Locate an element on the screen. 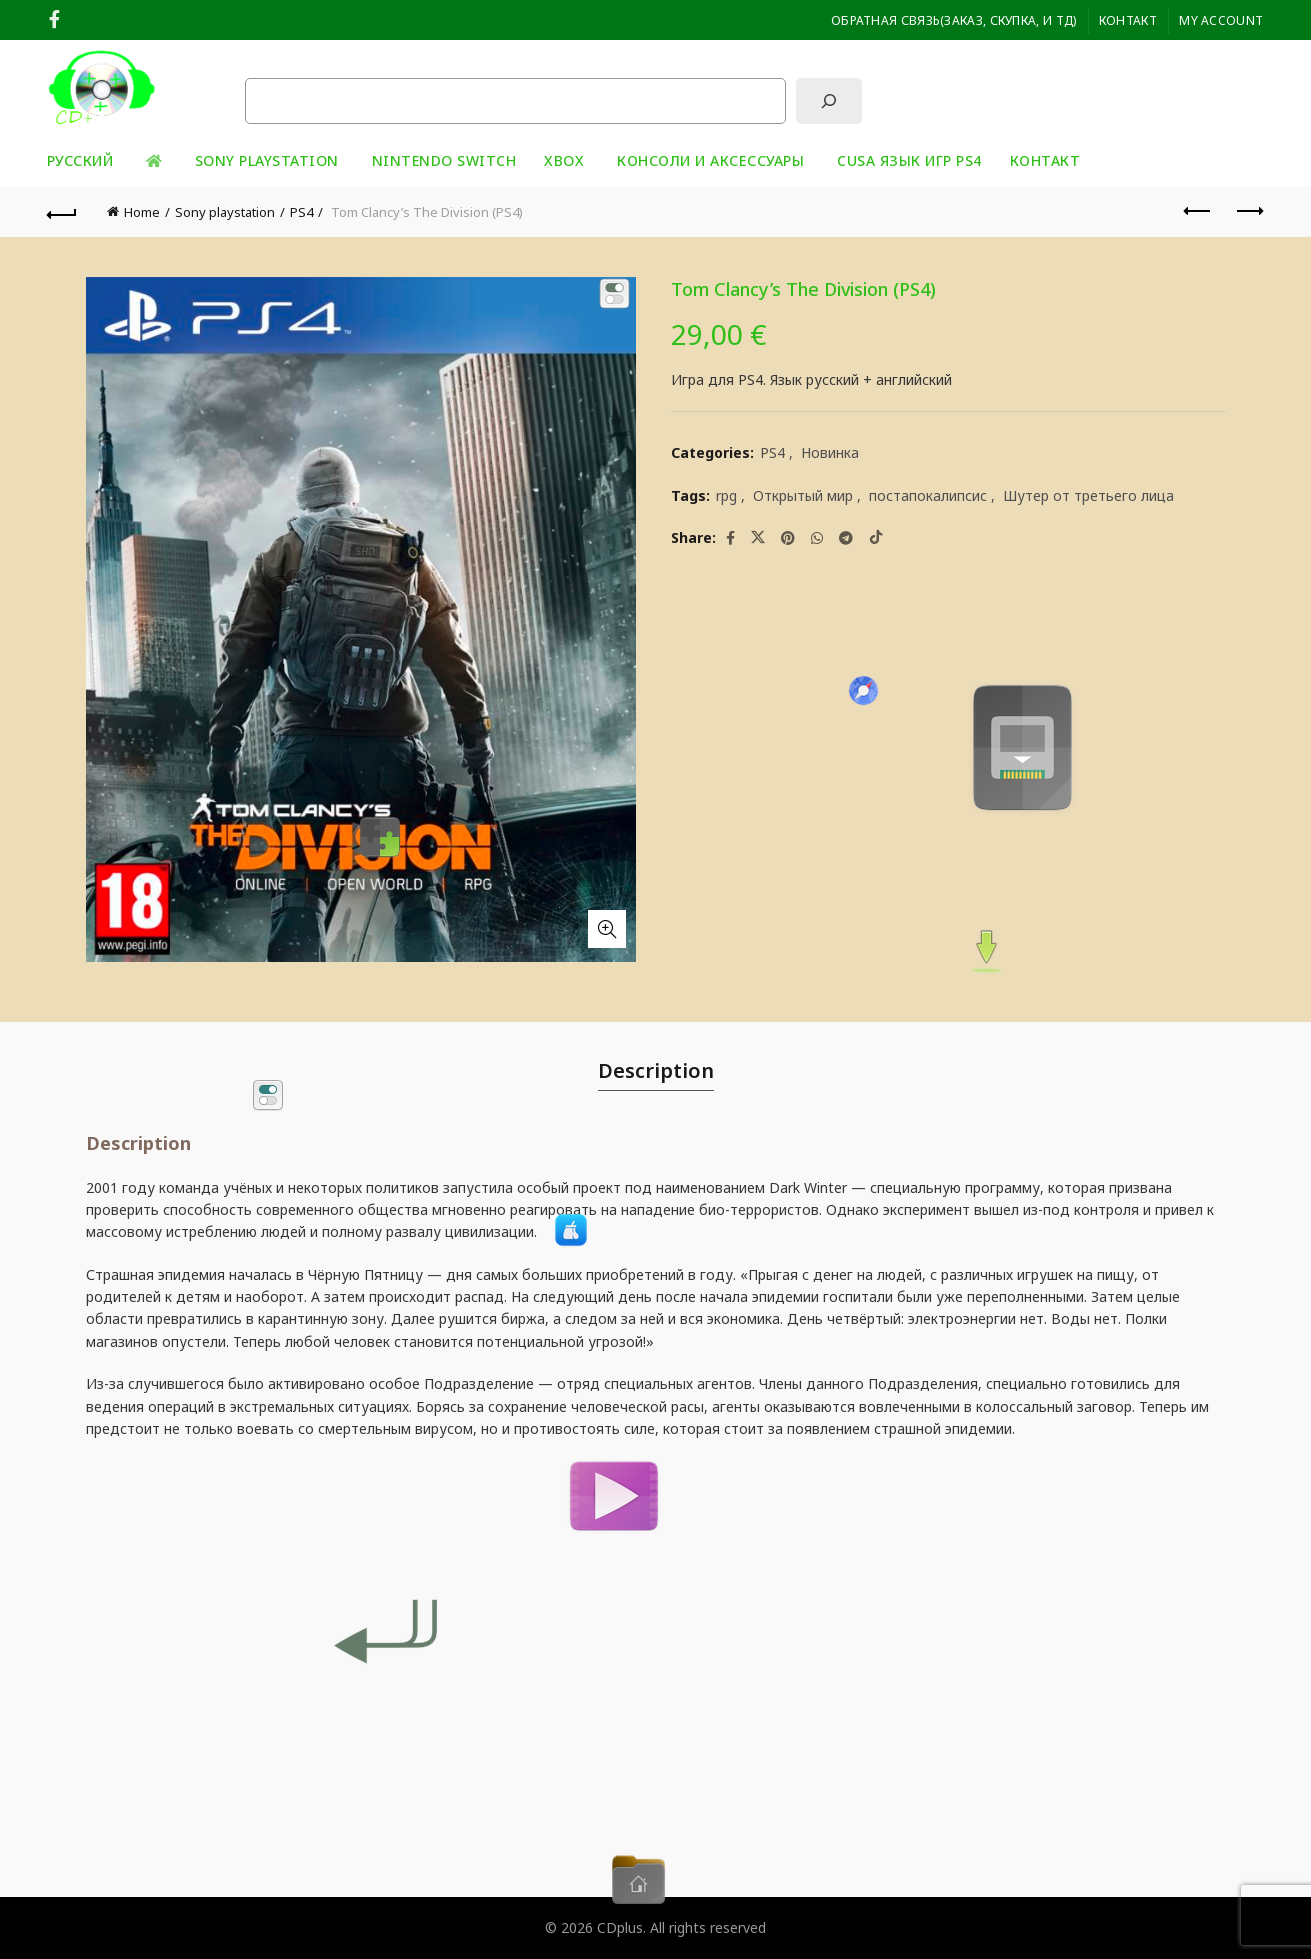 The height and width of the screenshot is (1959, 1311). open svgcleaner app is located at coordinates (571, 1230).